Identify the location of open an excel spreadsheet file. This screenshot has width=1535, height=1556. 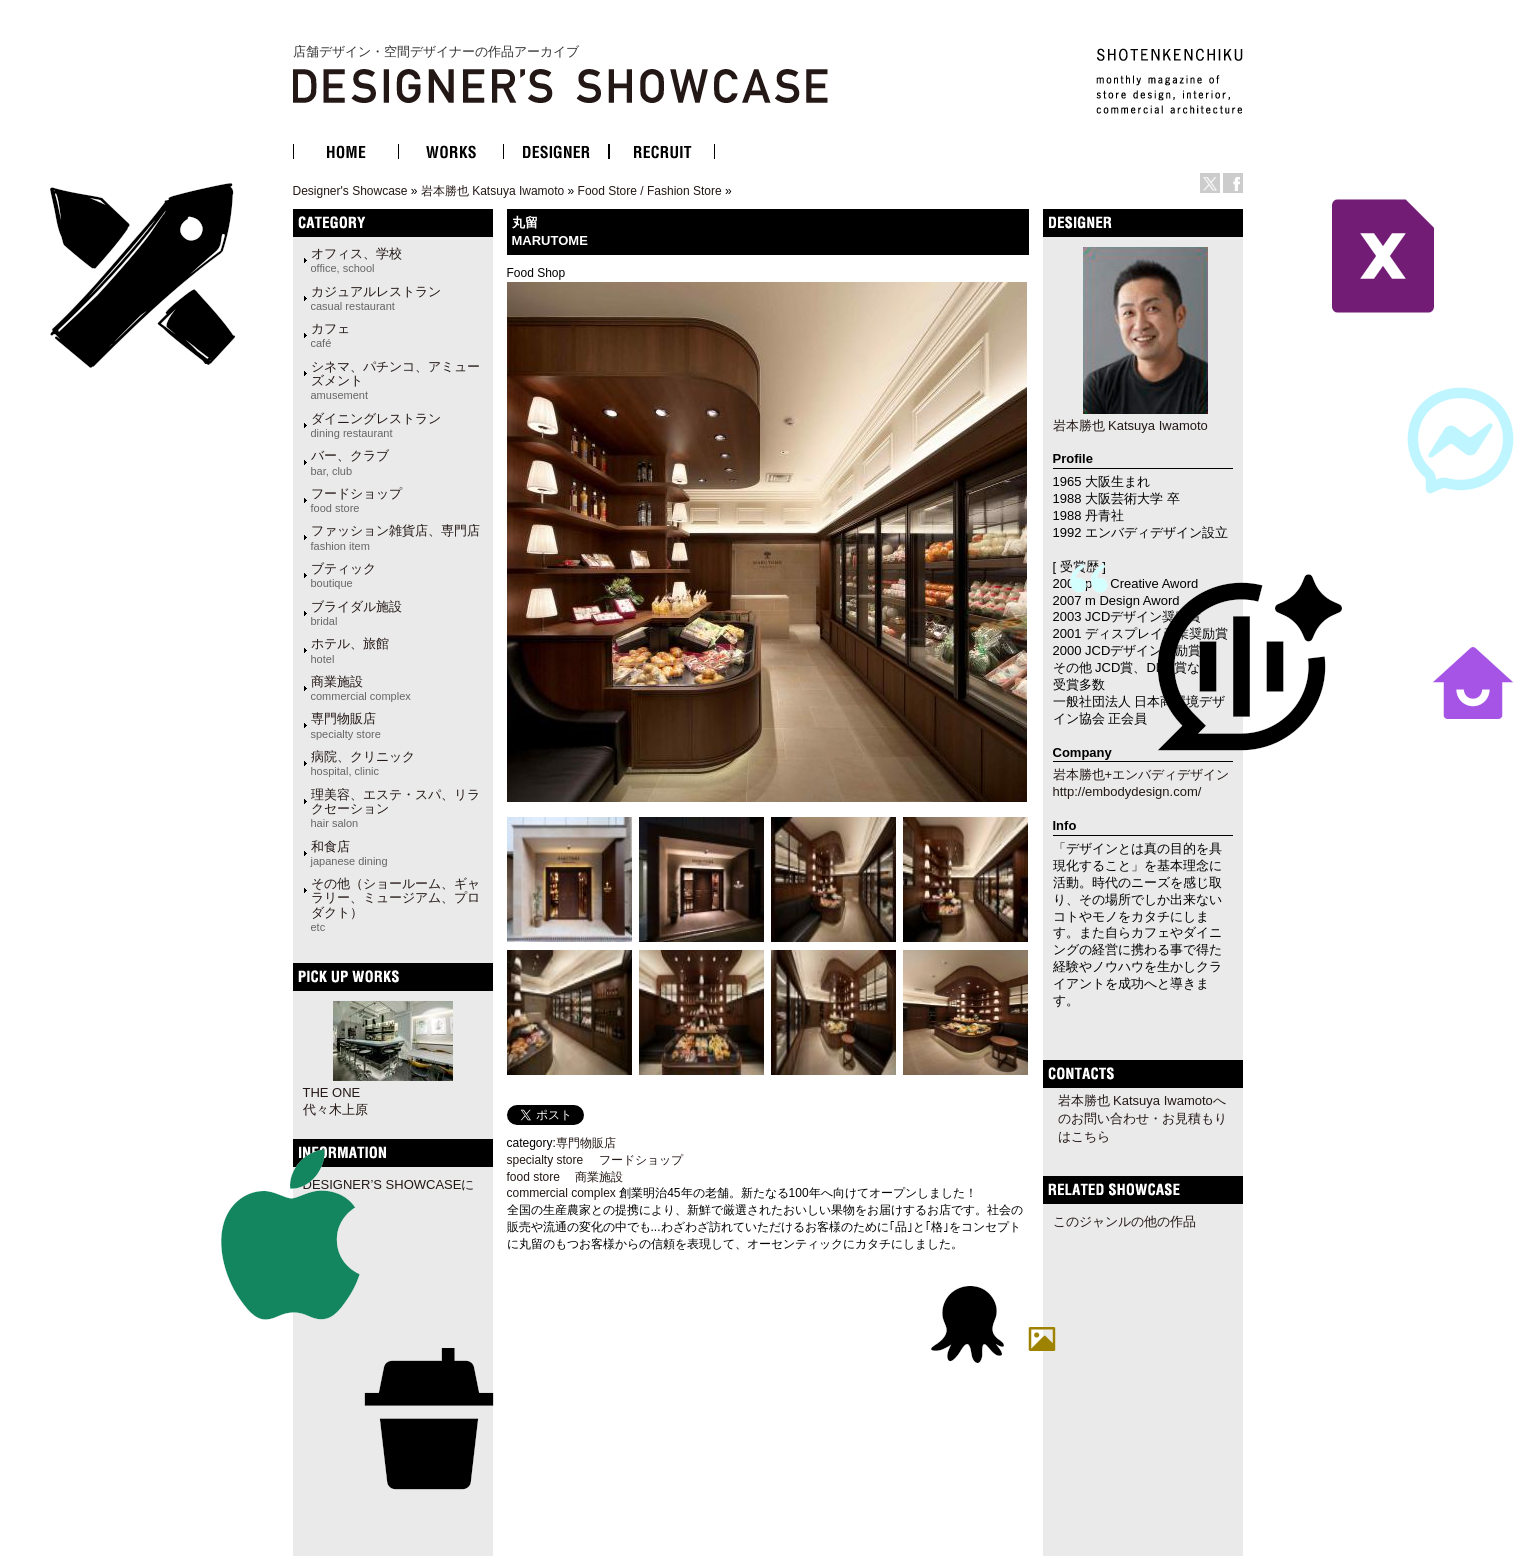
(1383, 256).